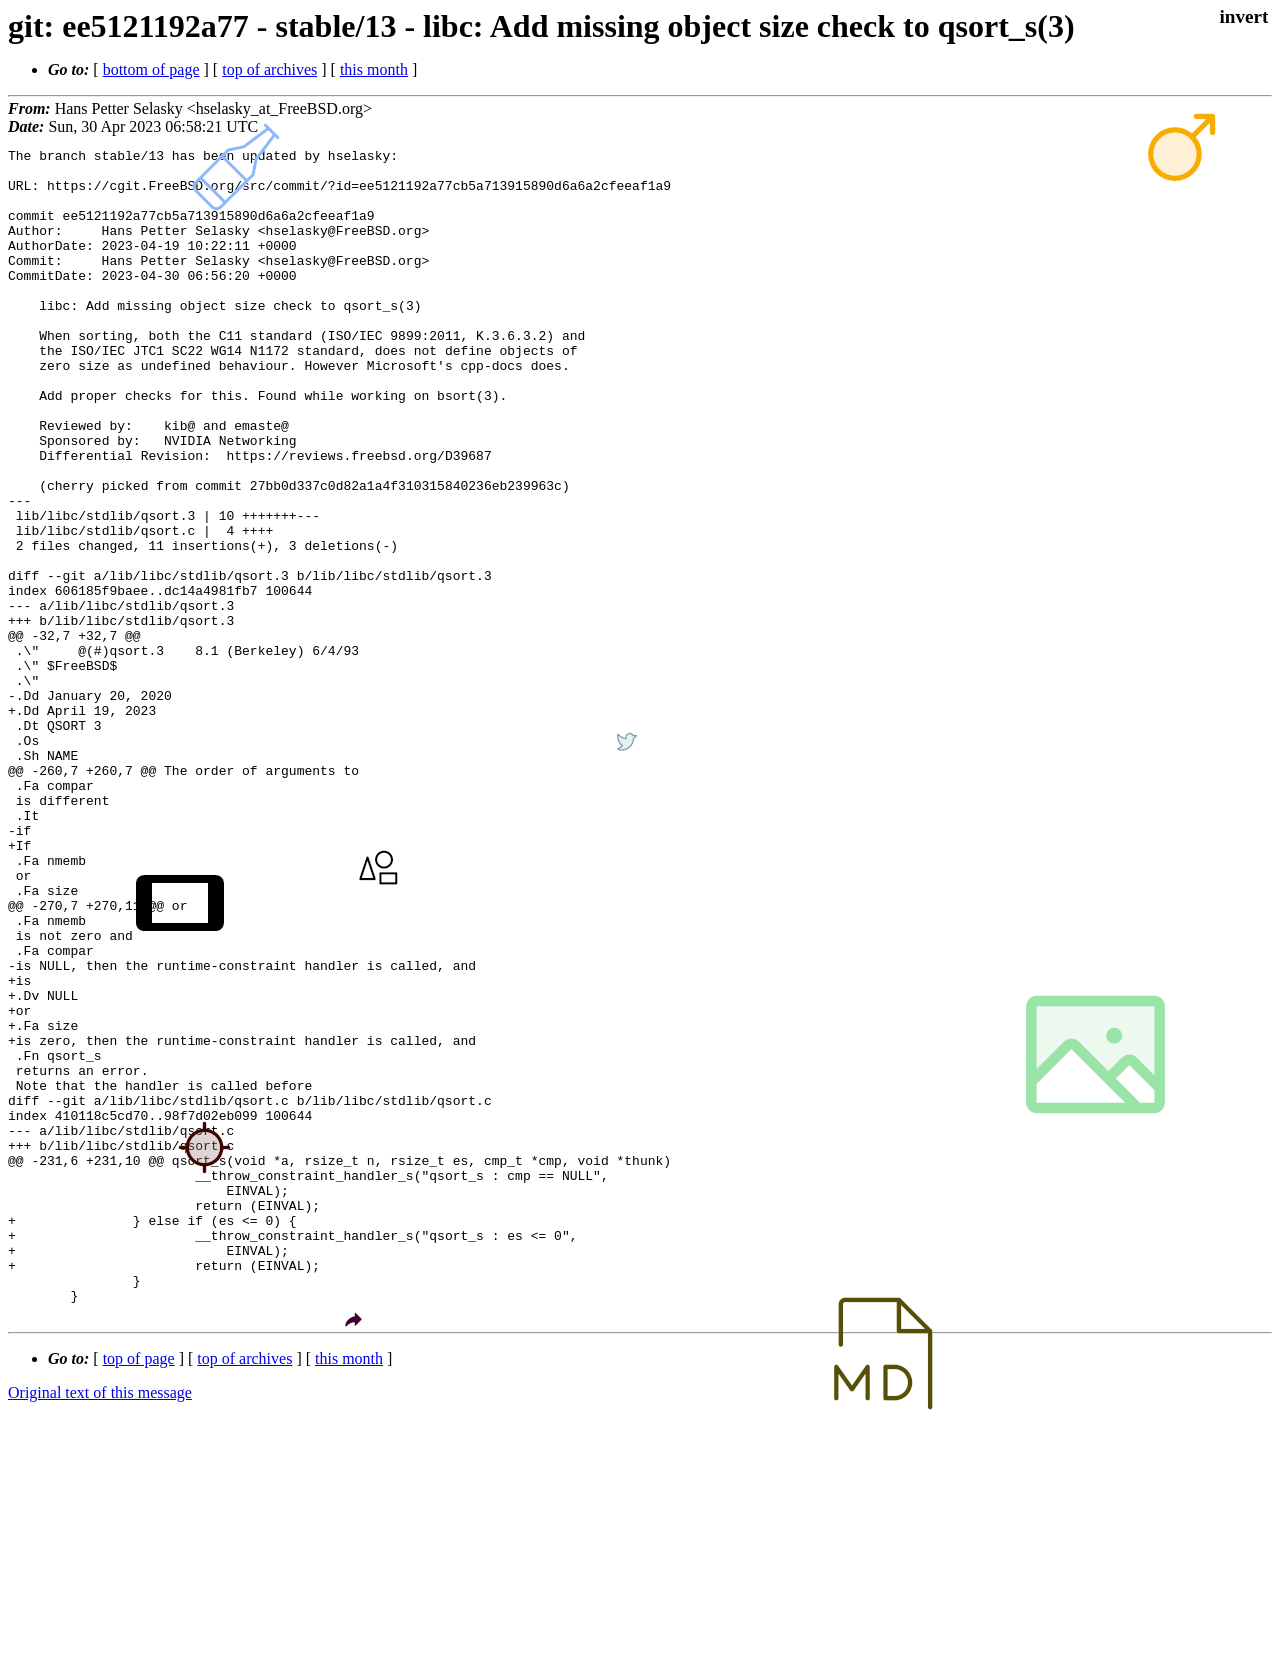 The width and height of the screenshot is (1280, 1662). I want to click on access shape tools or drawing options, so click(379, 869).